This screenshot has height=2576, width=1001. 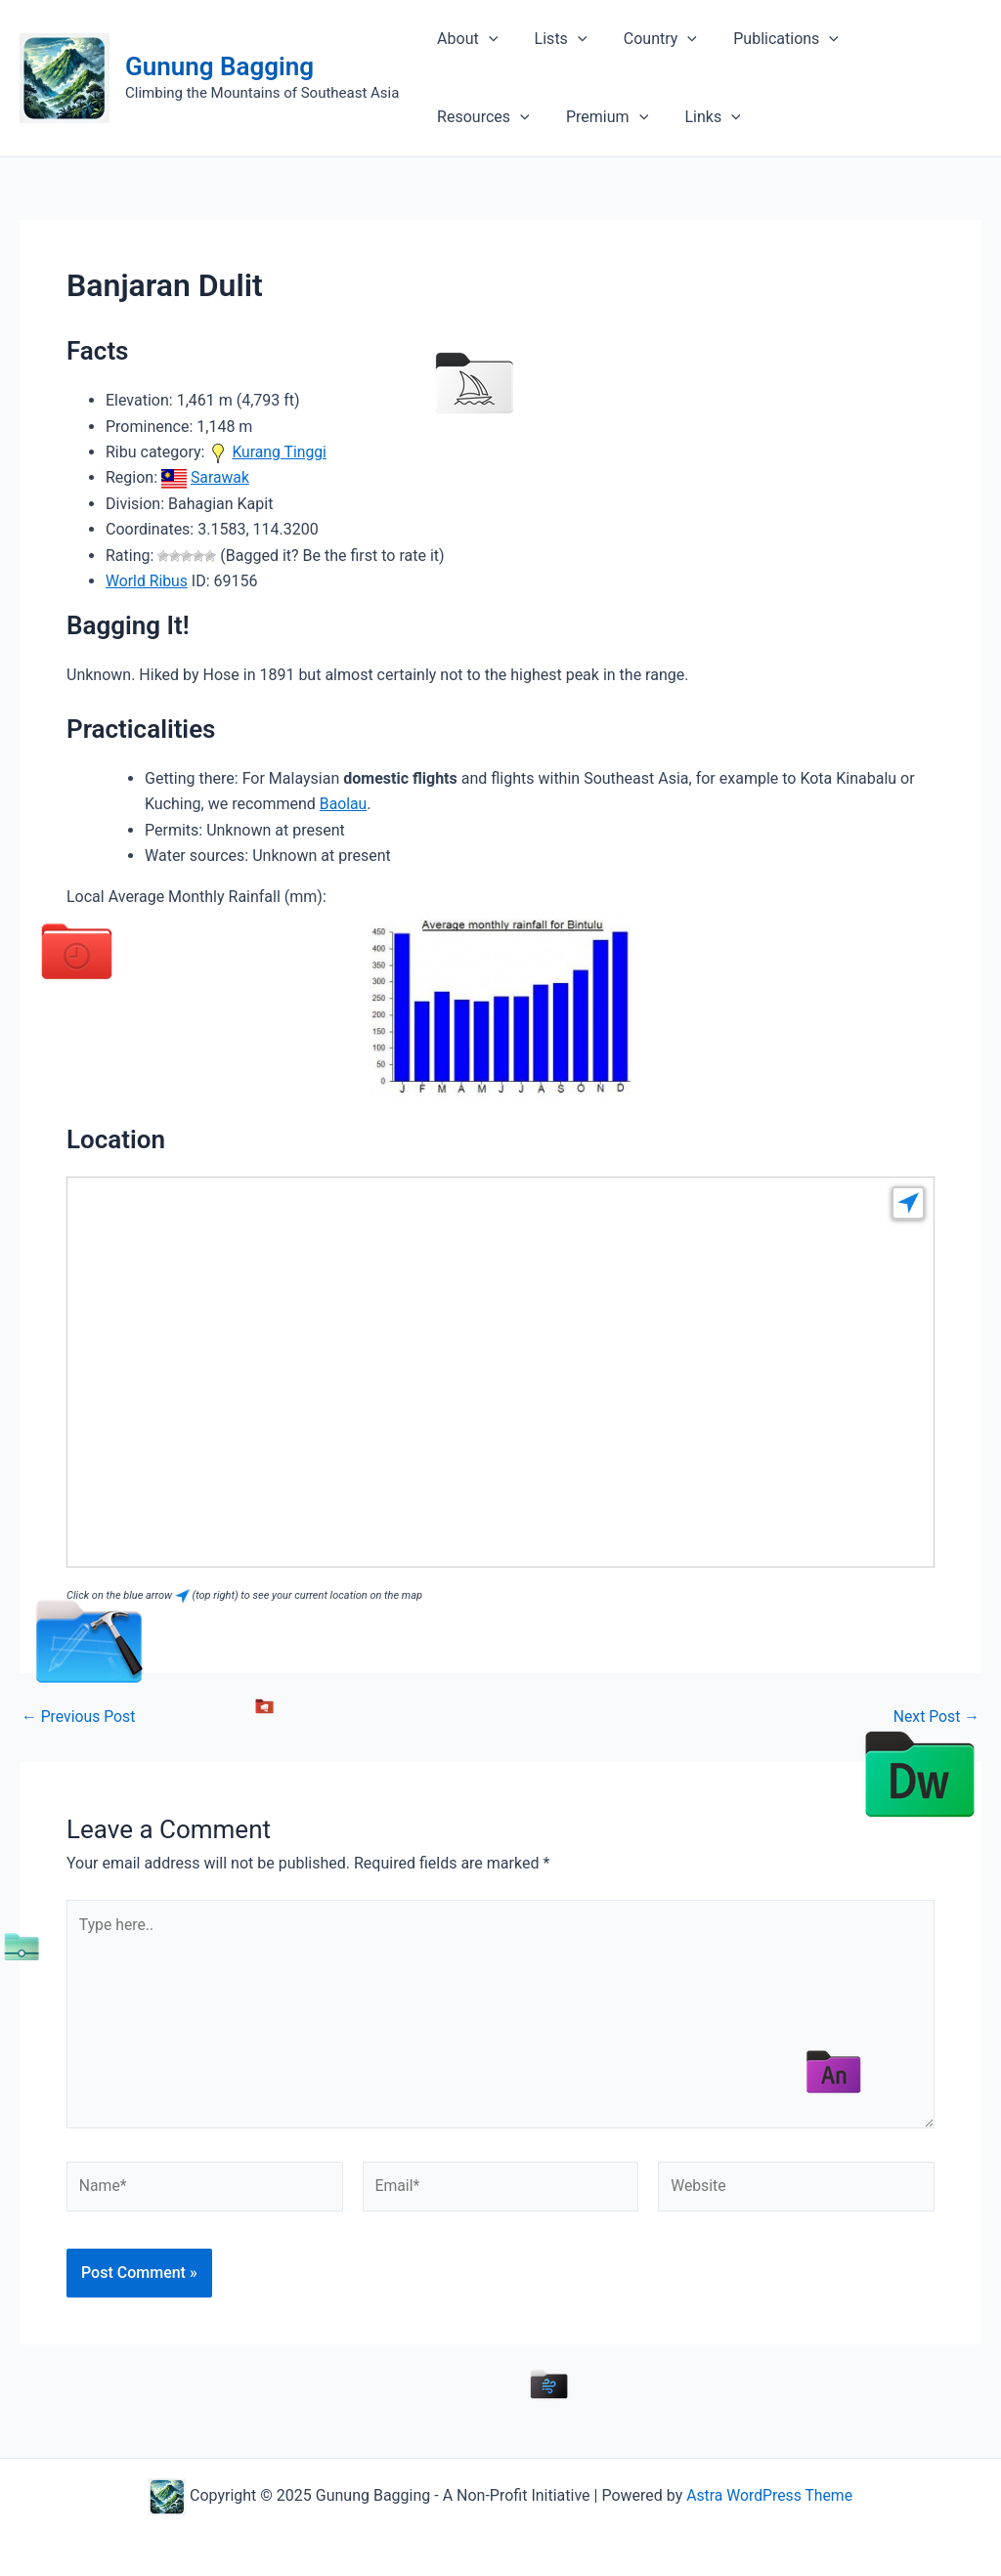 I want to click on open folder containing Adobe Animate project files, so click(x=833, y=2073).